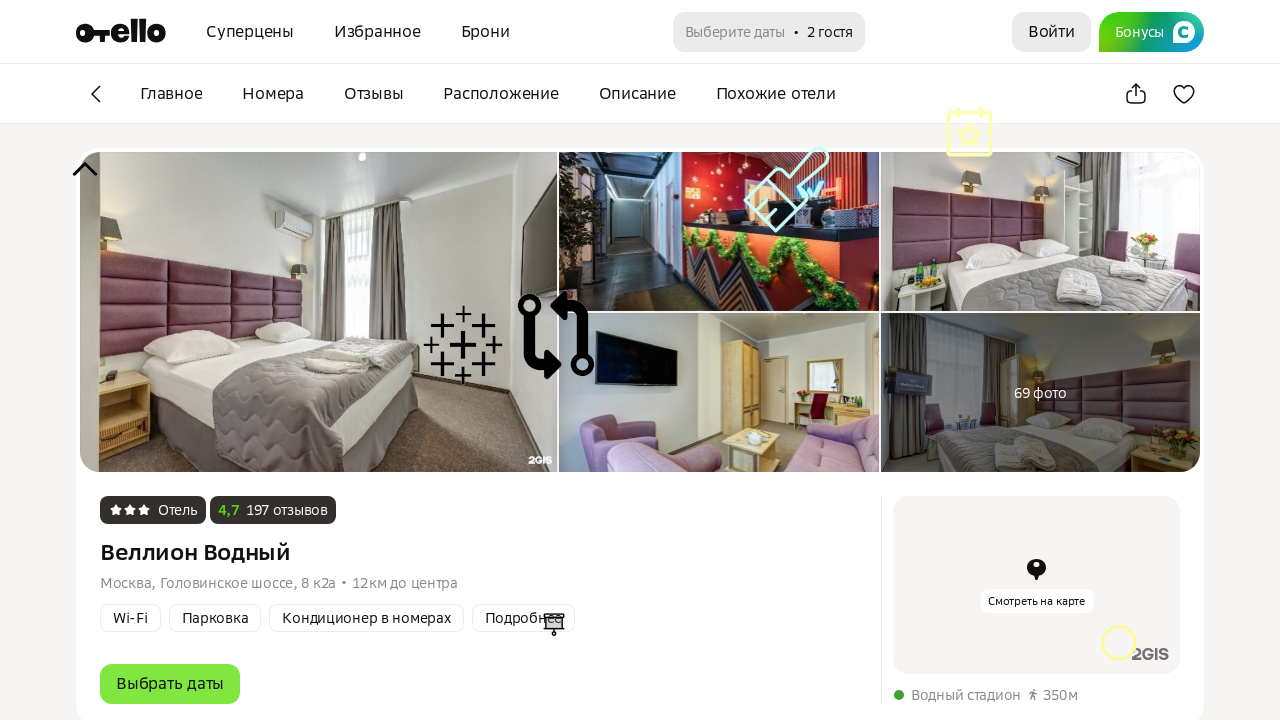  Describe the element at coordinates (1119, 643) in the screenshot. I see `generic shape or placeholder icon` at that location.